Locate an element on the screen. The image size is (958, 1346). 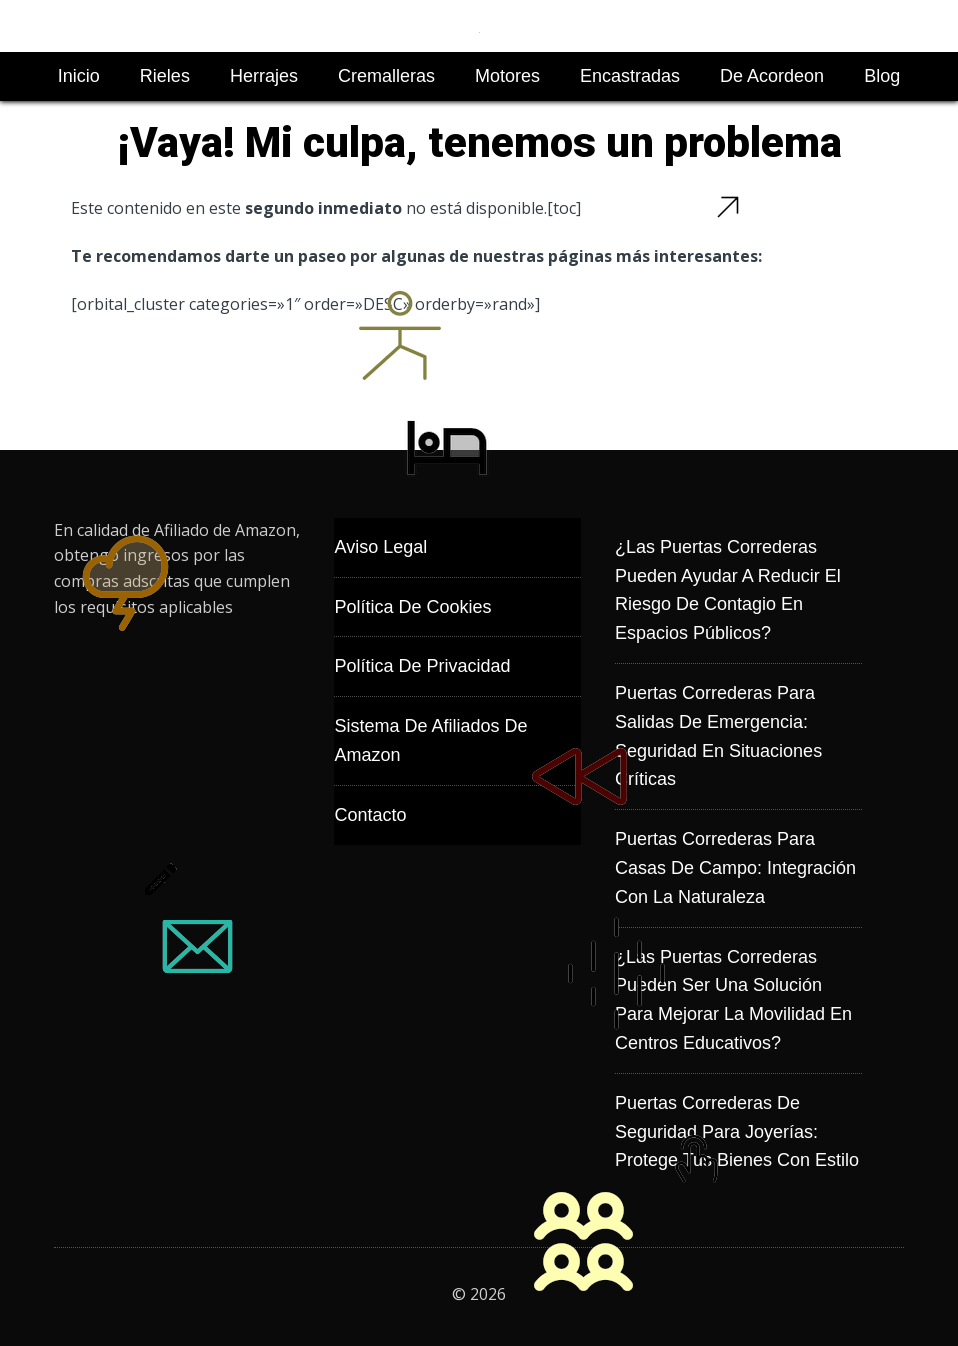
tap to interact with this element is located at coordinates (696, 1159).